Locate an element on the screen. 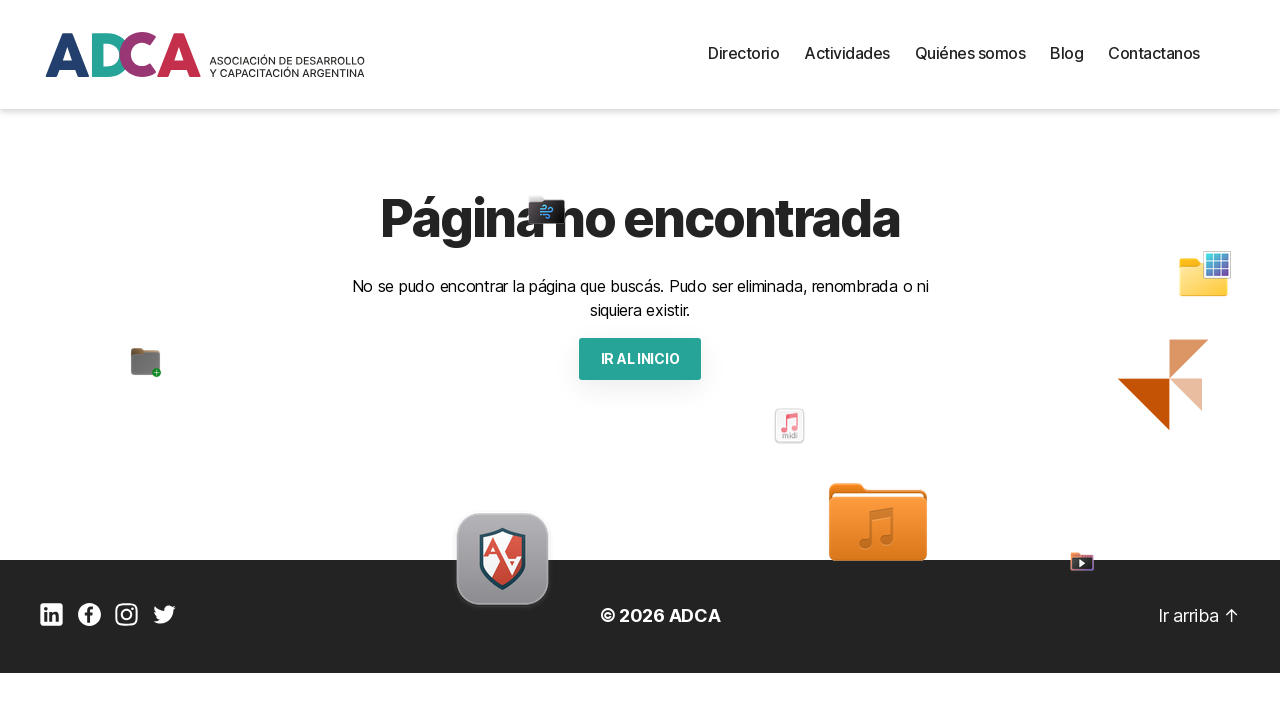 The width and height of the screenshot is (1280, 720). open your music files folder is located at coordinates (878, 522).